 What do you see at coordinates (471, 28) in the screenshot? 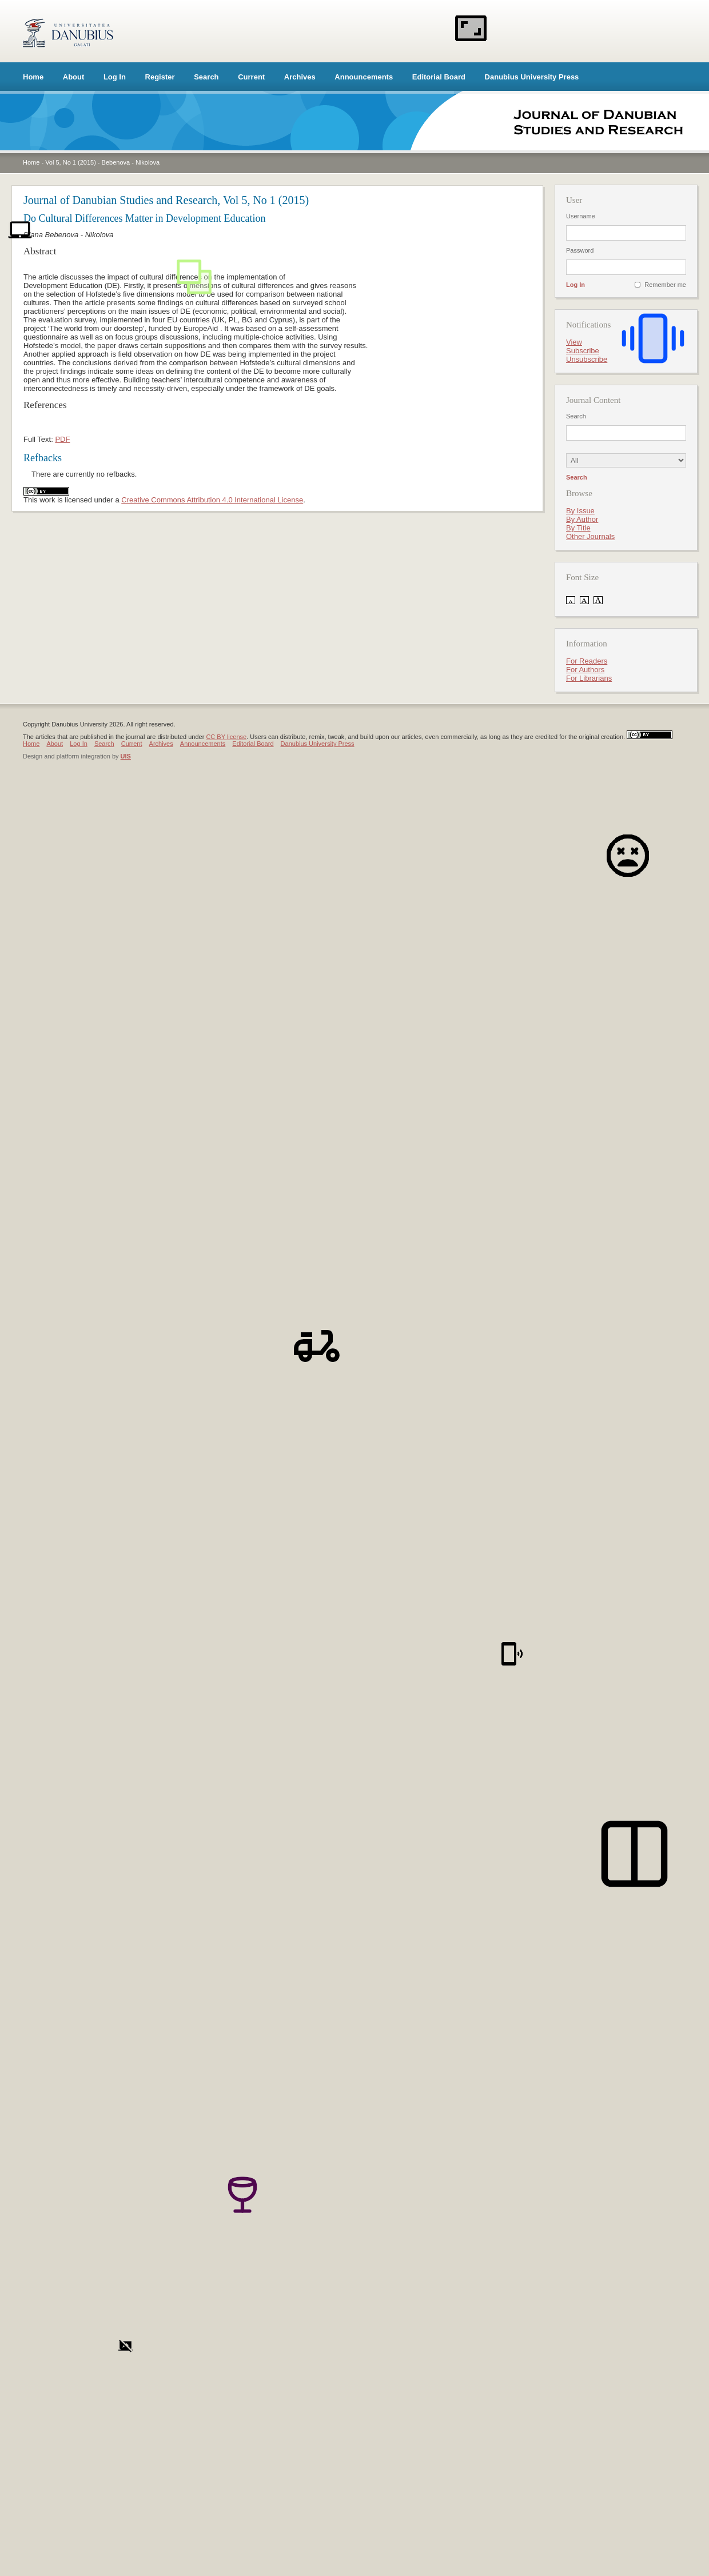
I see `adjust aspect ratio settings` at bounding box center [471, 28].